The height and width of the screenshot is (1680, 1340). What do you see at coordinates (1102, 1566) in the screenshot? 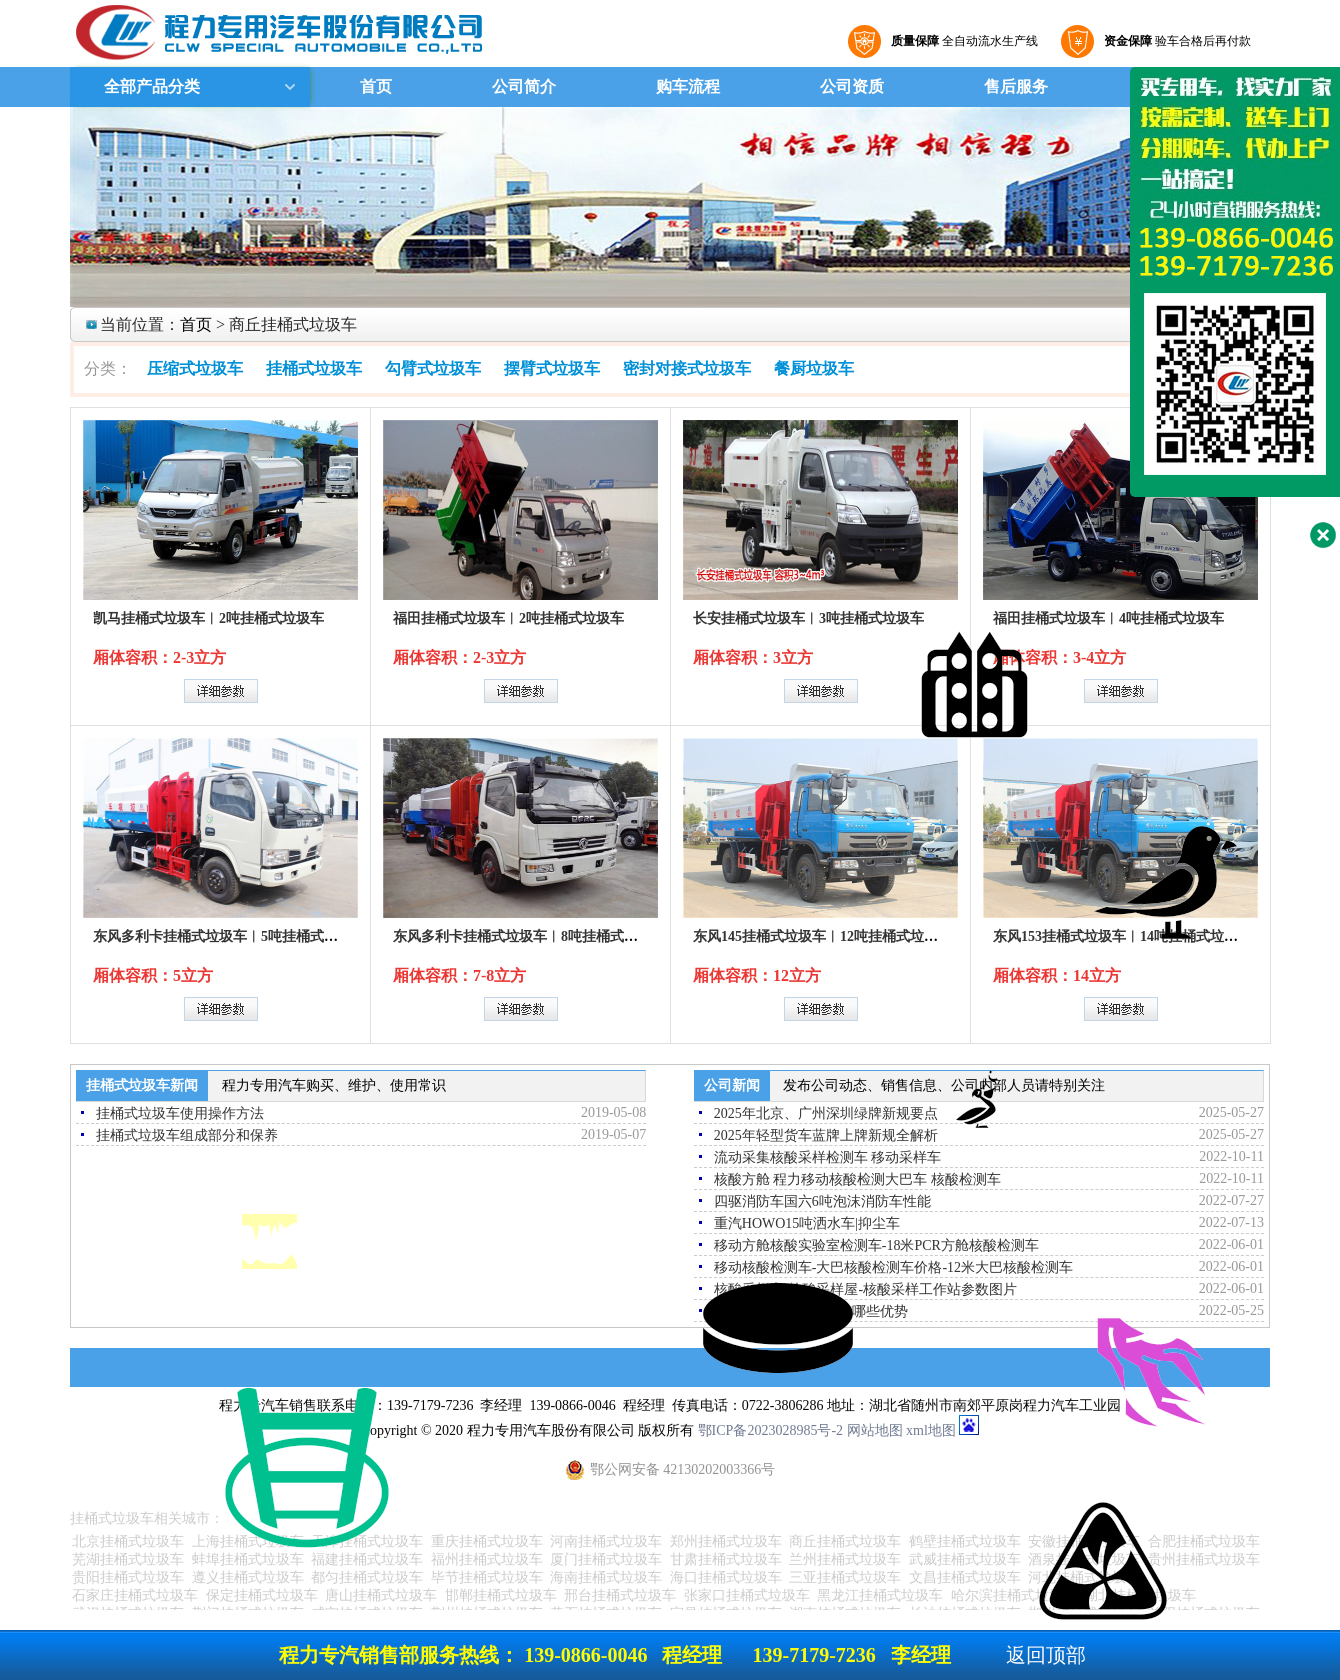
I see `warning about environmental or ecological impact` at bounding box center [1102, 1566].